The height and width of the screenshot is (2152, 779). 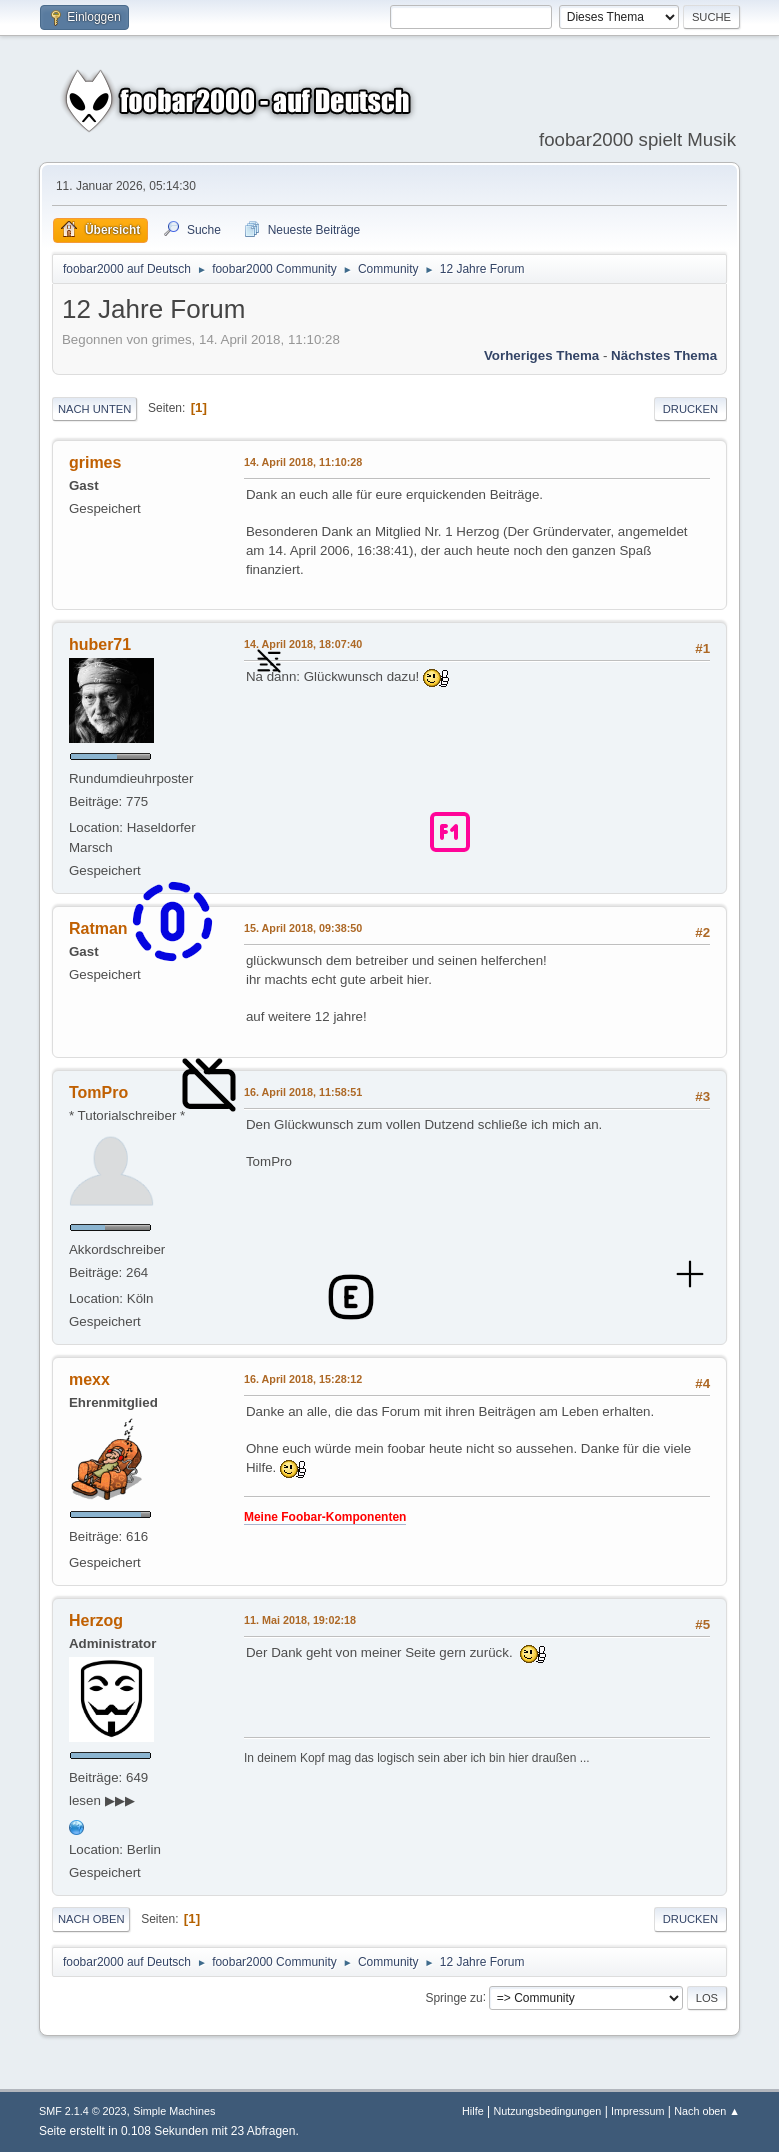 What do you see at coordinates (450, 832) in the screenshot?
I see `access help or support documentation` at bounding box center [450, 832].